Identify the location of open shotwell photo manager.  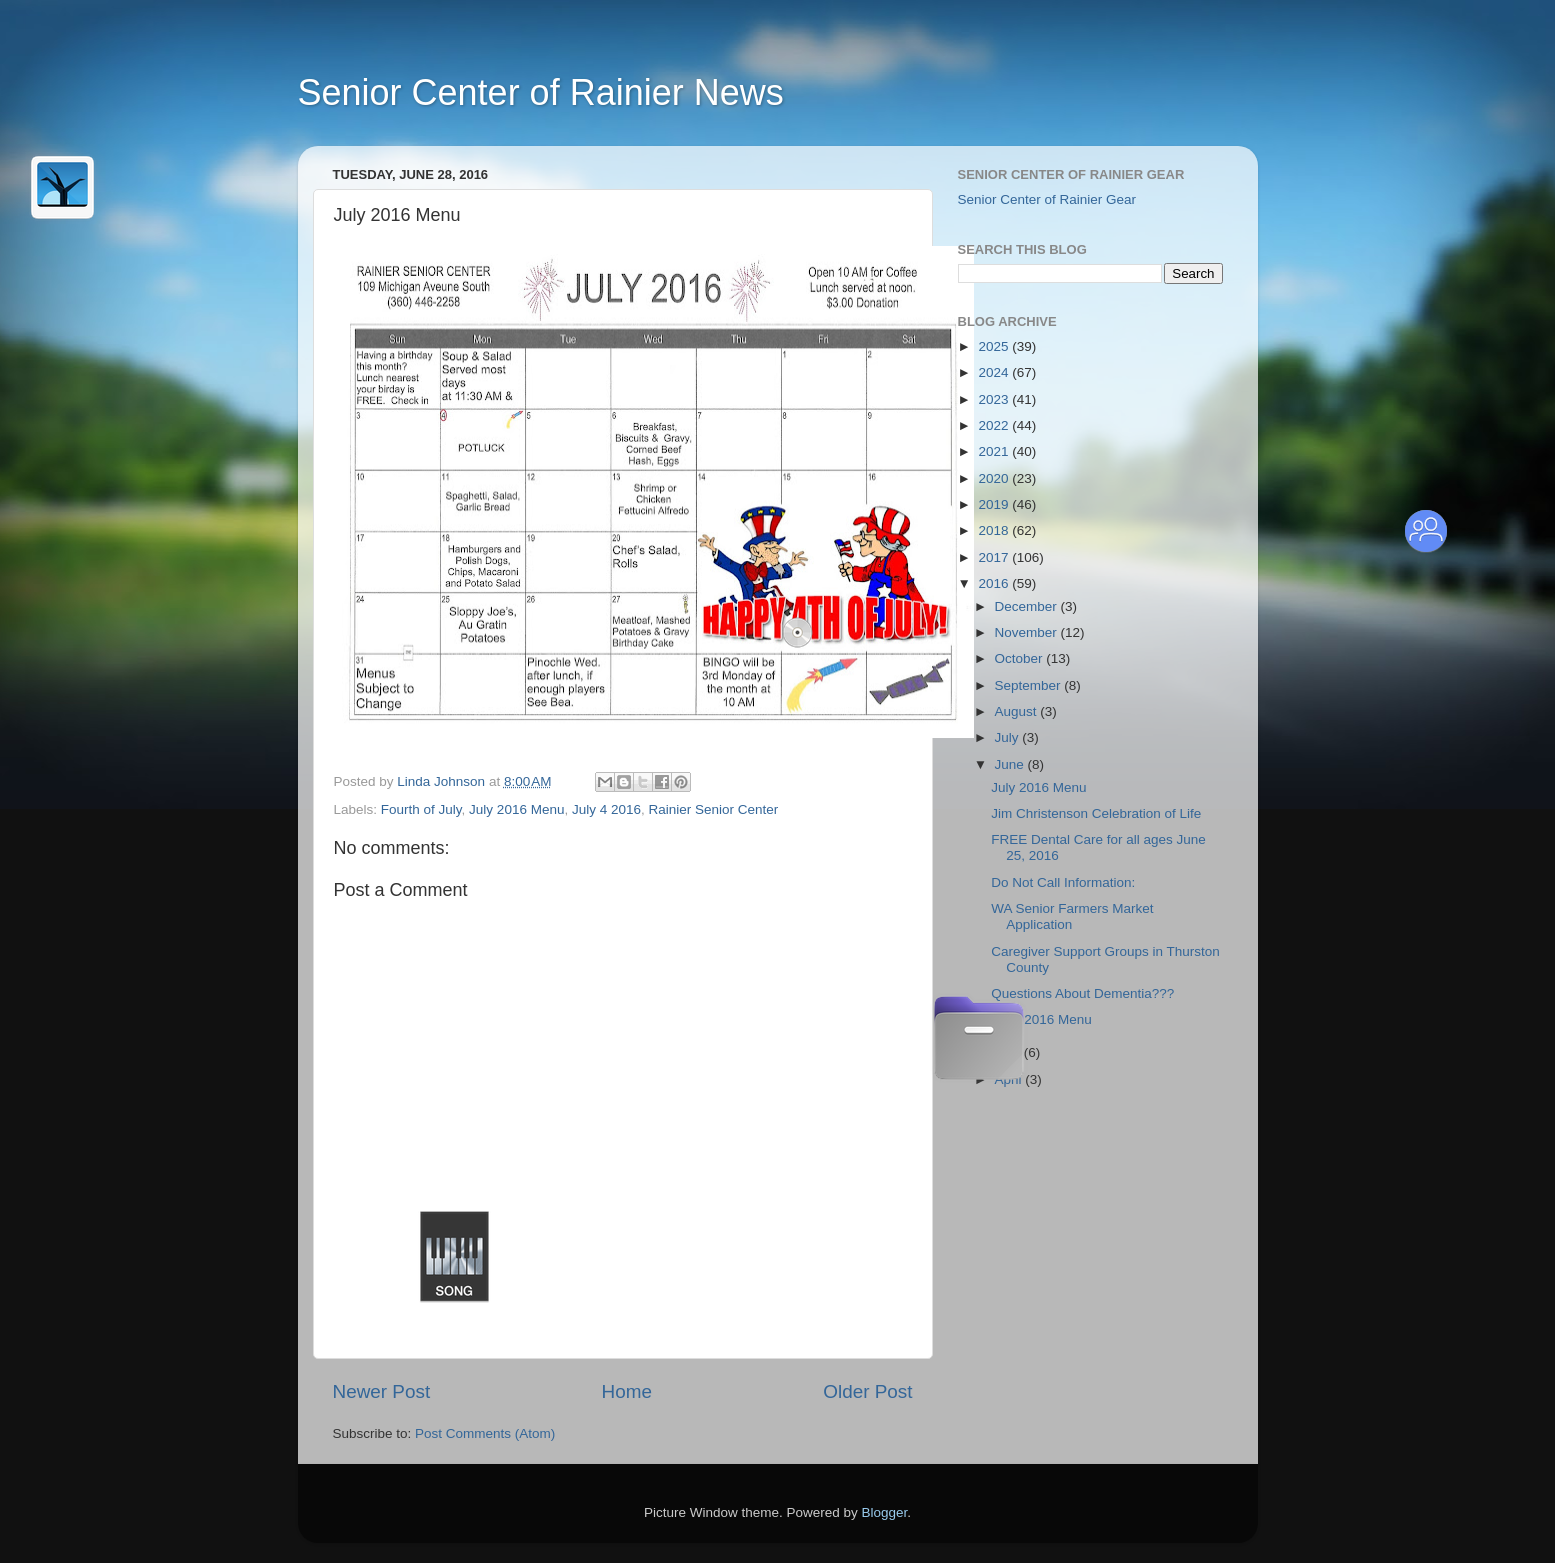
(62, 187).